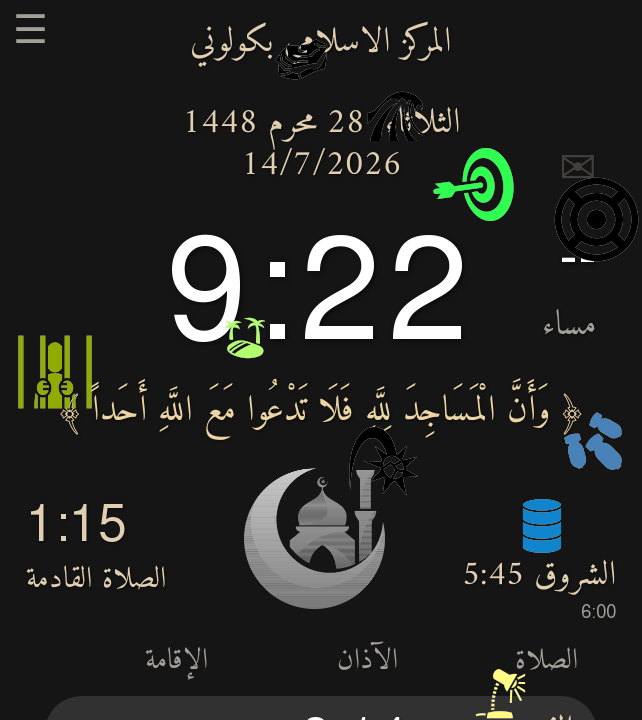 The image size is (642, 720). I want to click on basketball slam dunk with impact effect, so click(383, 461).